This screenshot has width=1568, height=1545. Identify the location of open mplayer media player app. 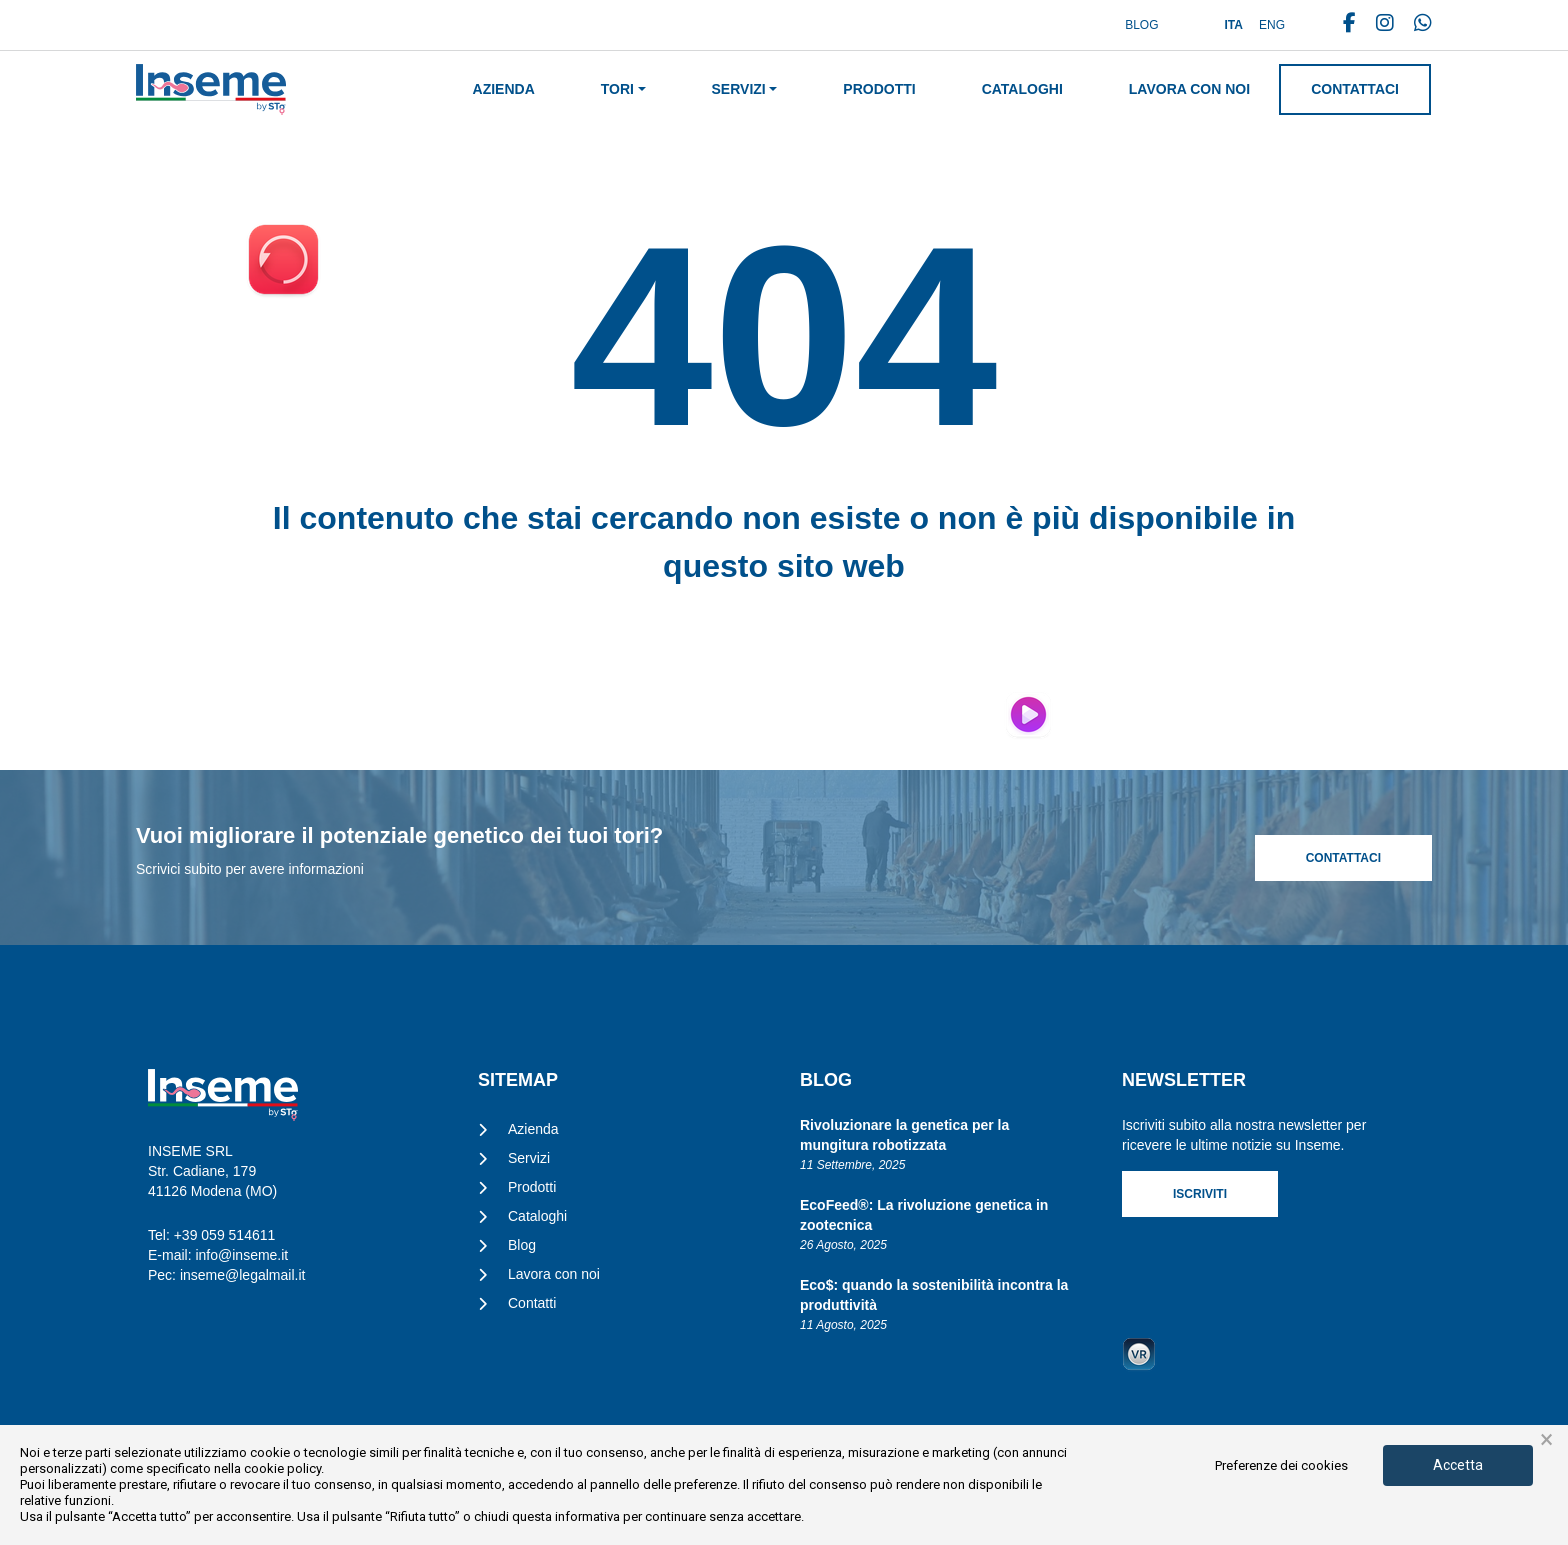
(1028, 714).